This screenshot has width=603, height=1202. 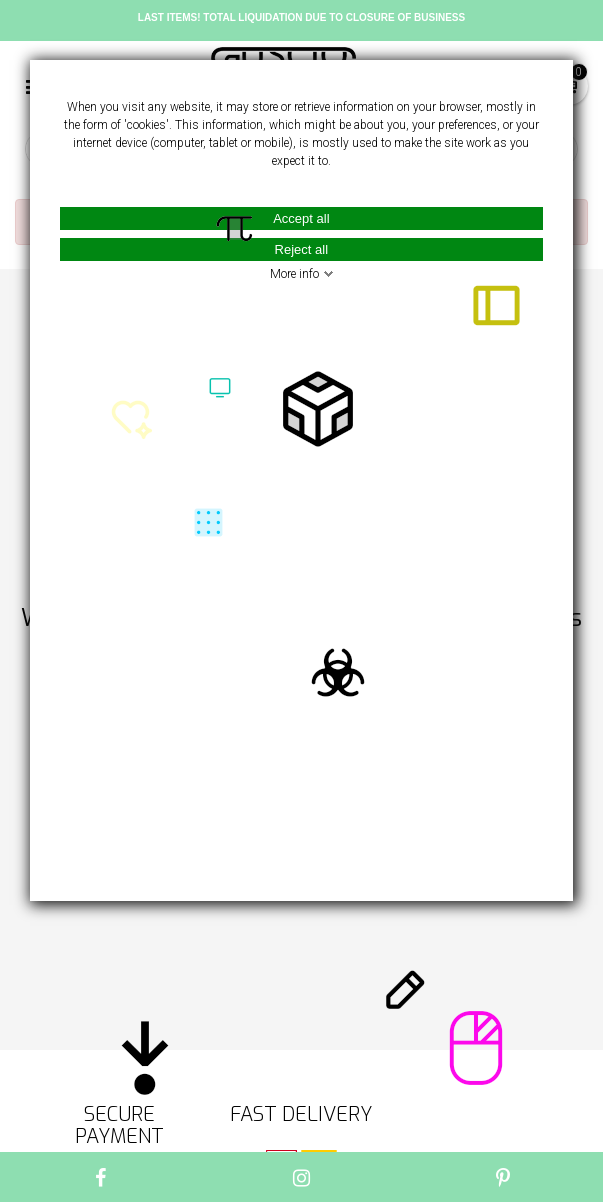 I want to click on right-click to open context menu, so click(x=476, y=1048).